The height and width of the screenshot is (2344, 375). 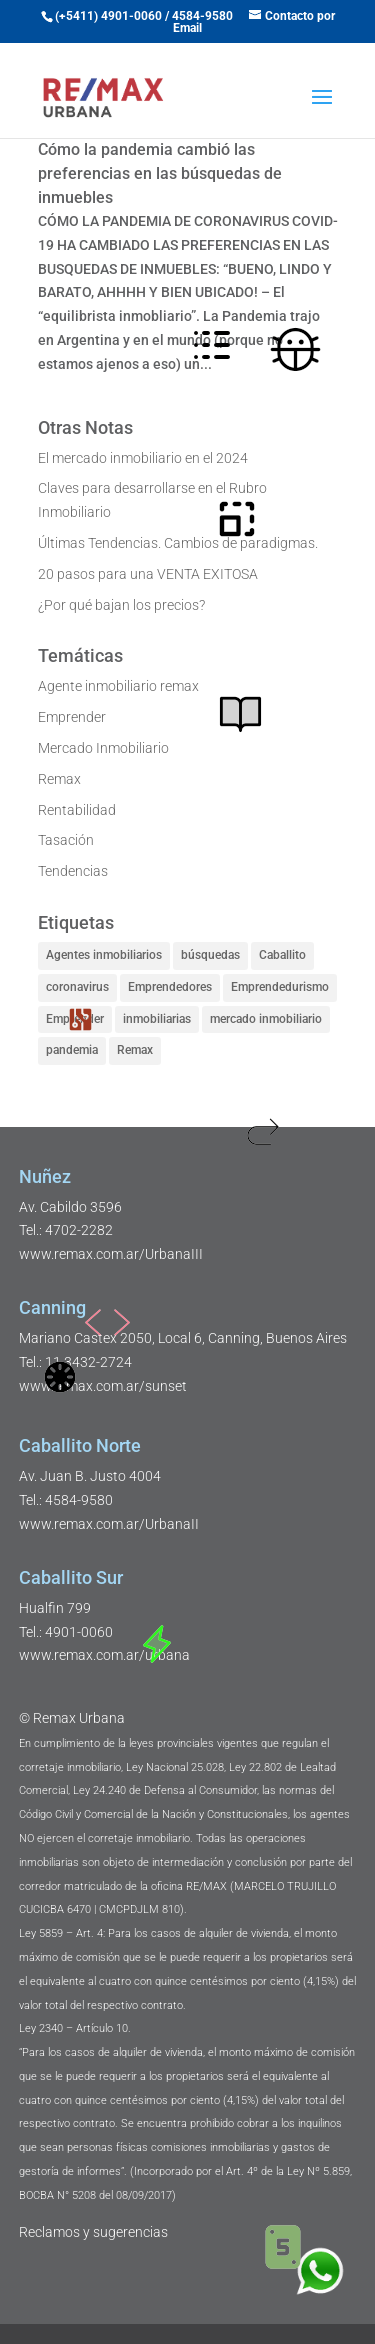 What do you see at coordinates (237, 519) in the screenshot?
I see `resize an element or window` at bounding box center [237, 519].